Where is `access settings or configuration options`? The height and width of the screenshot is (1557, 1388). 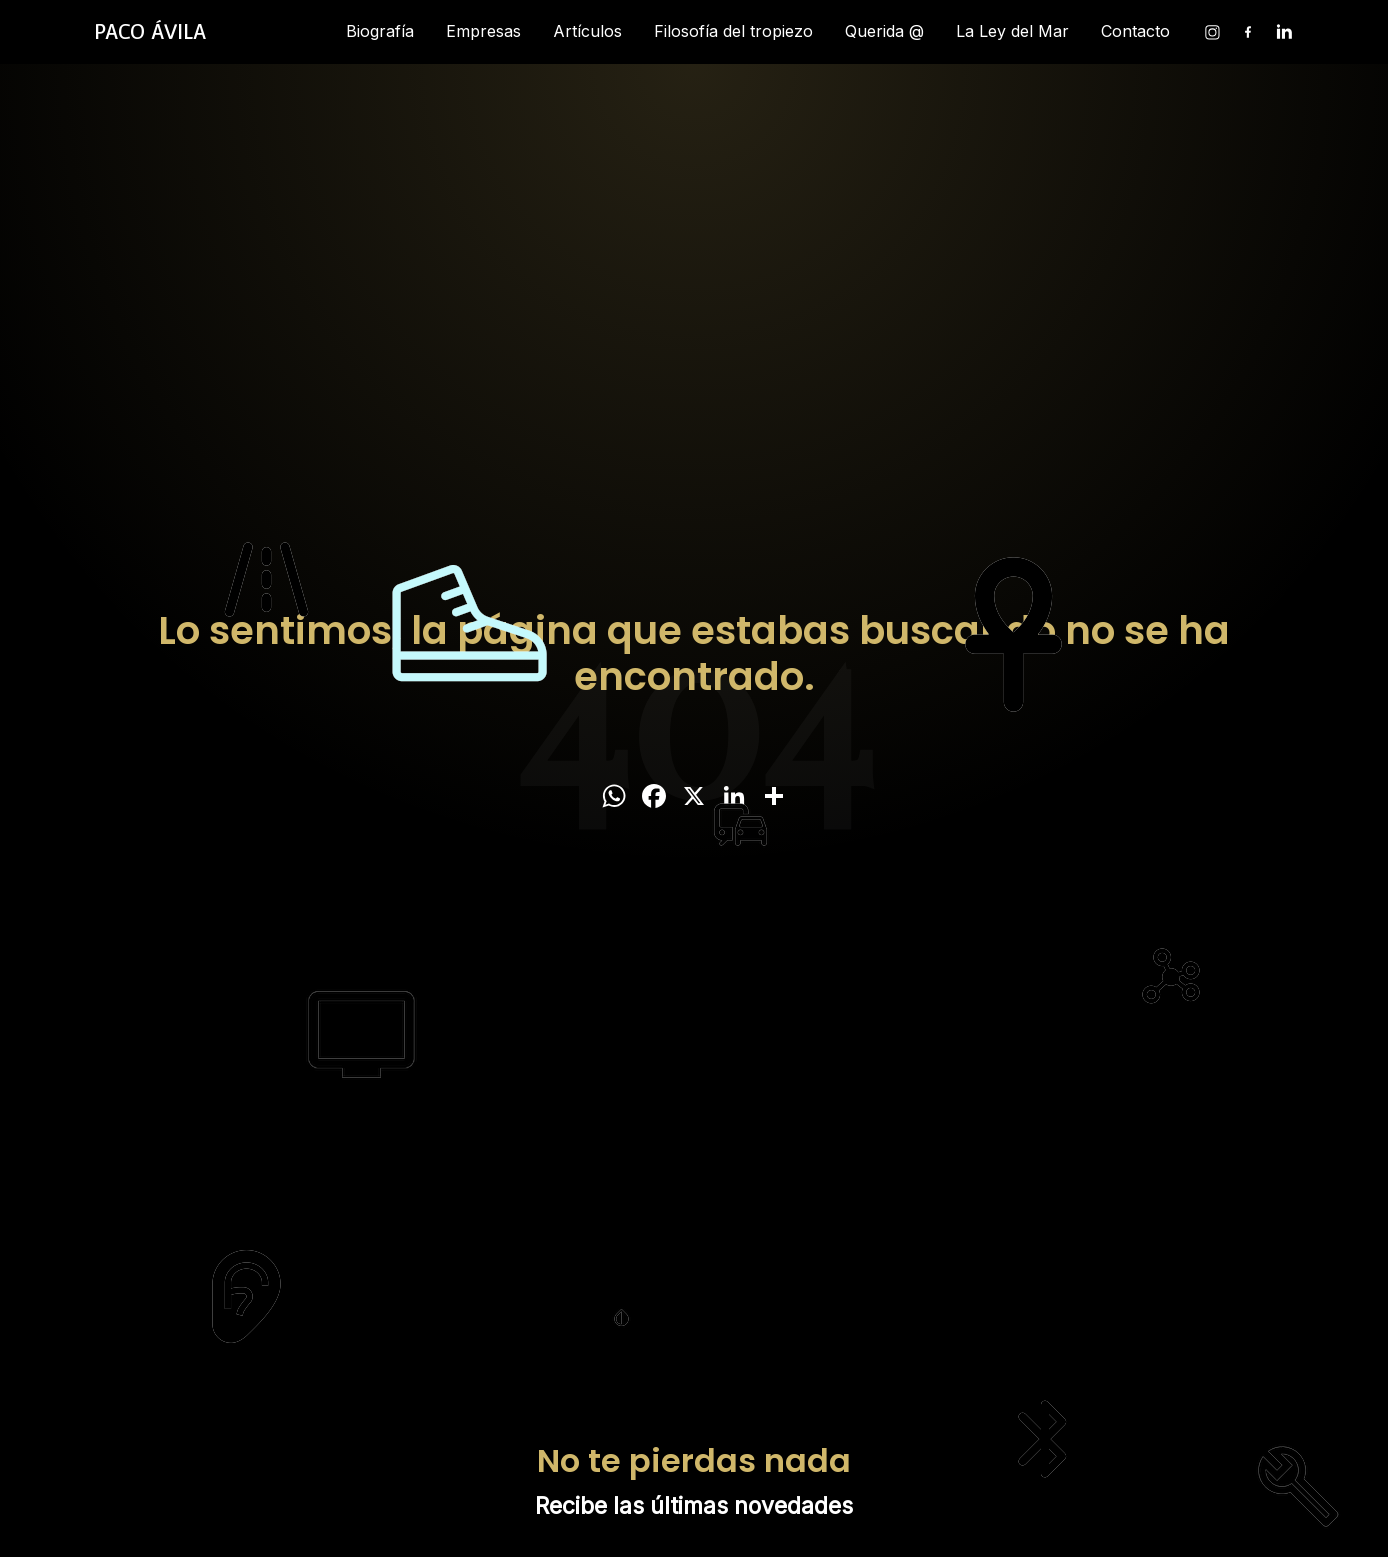 access settings or configuration options is located at coordinates (1298, 1486).